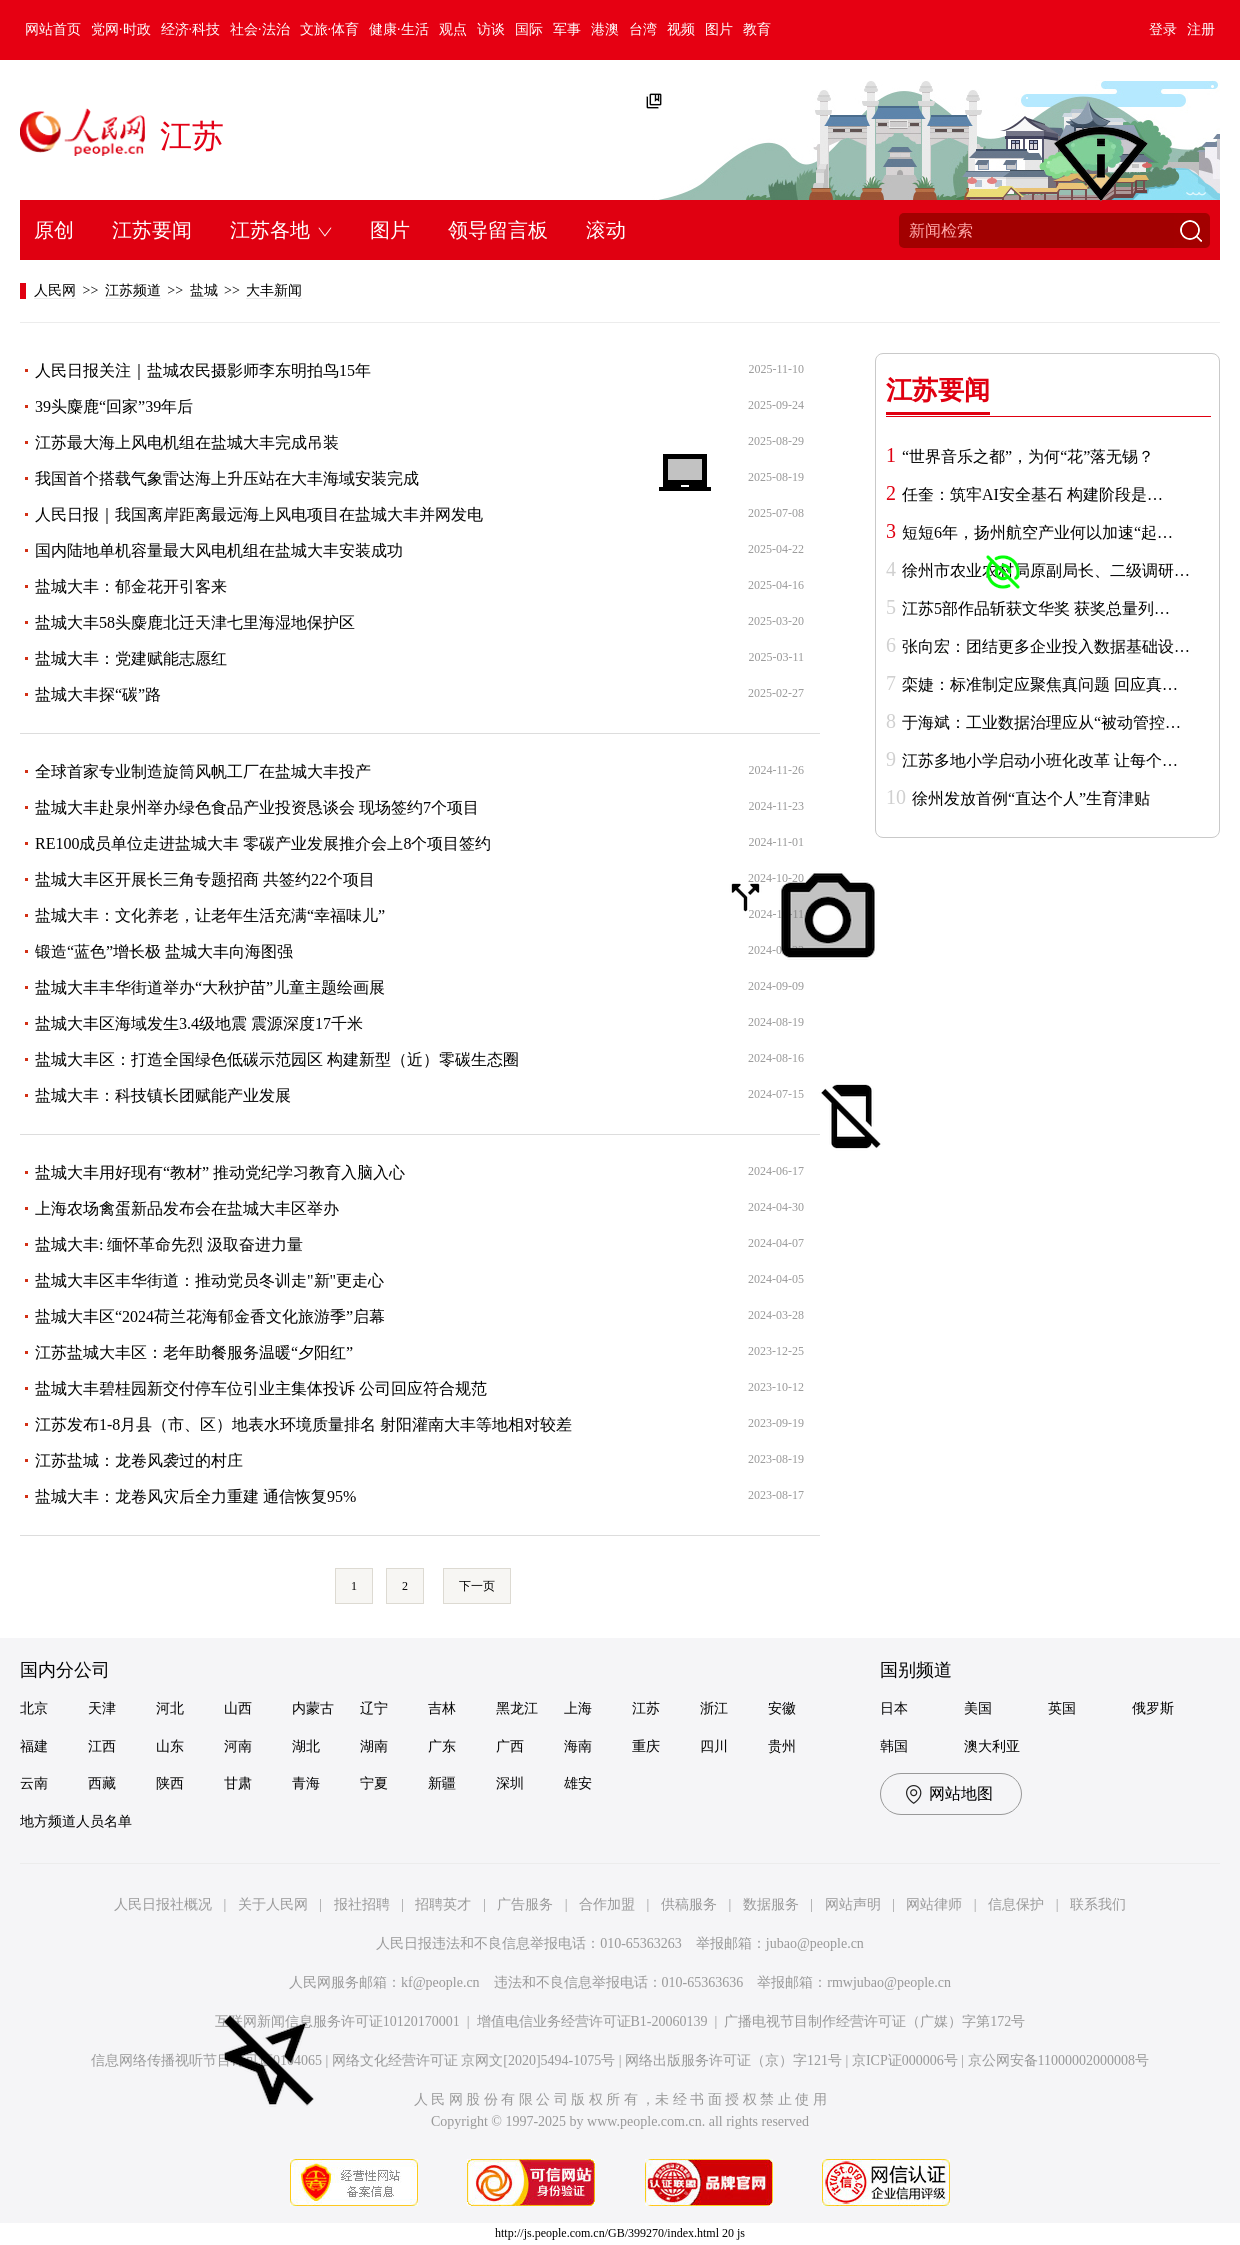 The width and height of the screenshot is (1240, 2245). I want to click on access chromebook or laptop settings, so click(685, 474).